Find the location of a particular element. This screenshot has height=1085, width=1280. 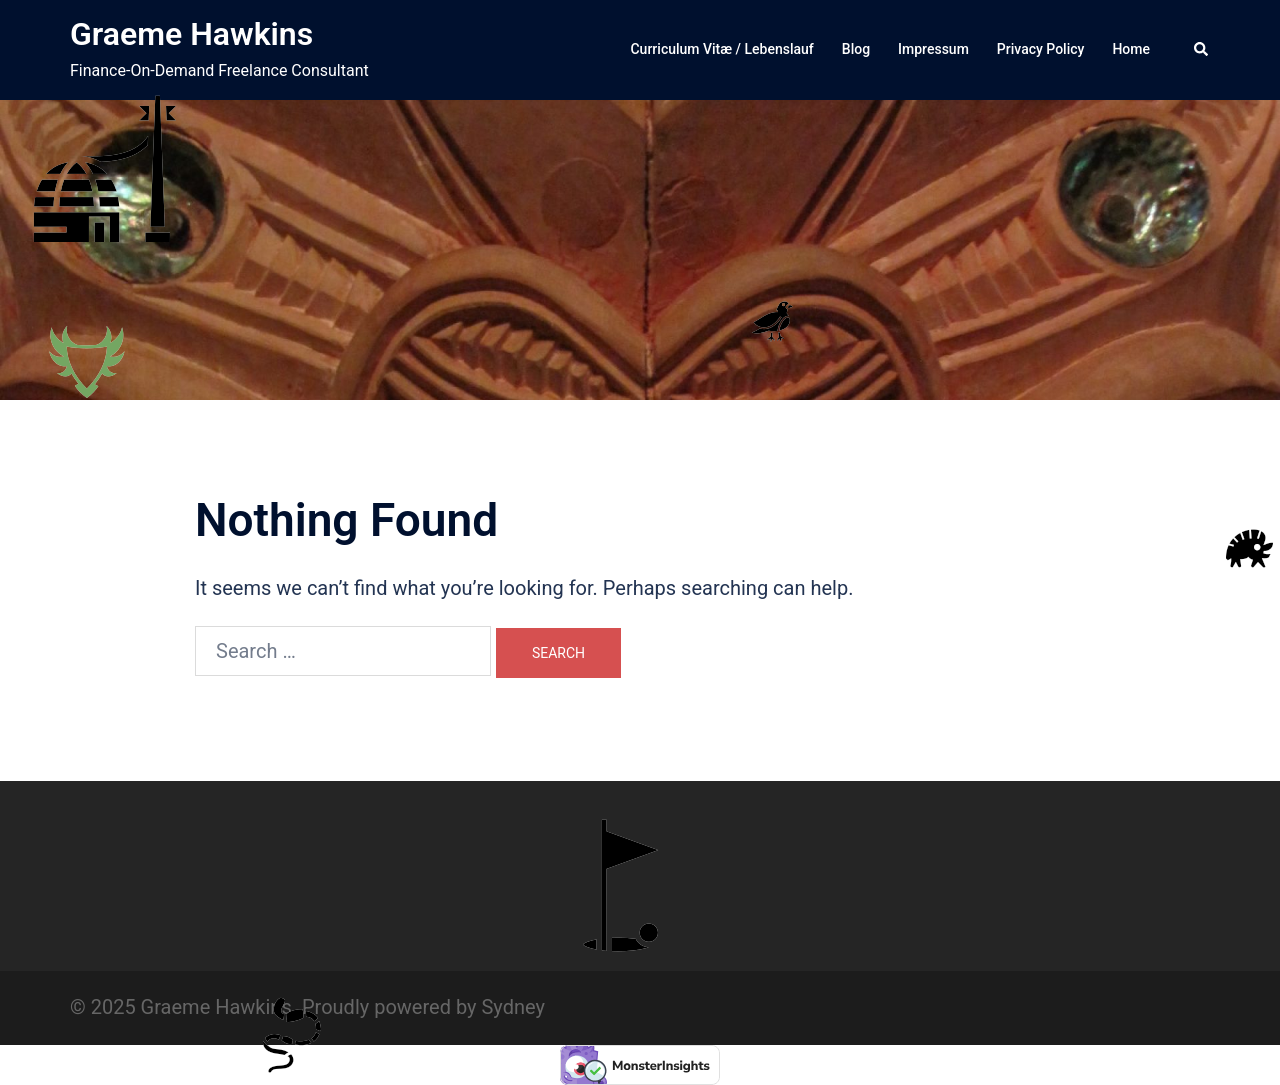

select boar faction or clan emblem is located at coordinates (1249, 548).